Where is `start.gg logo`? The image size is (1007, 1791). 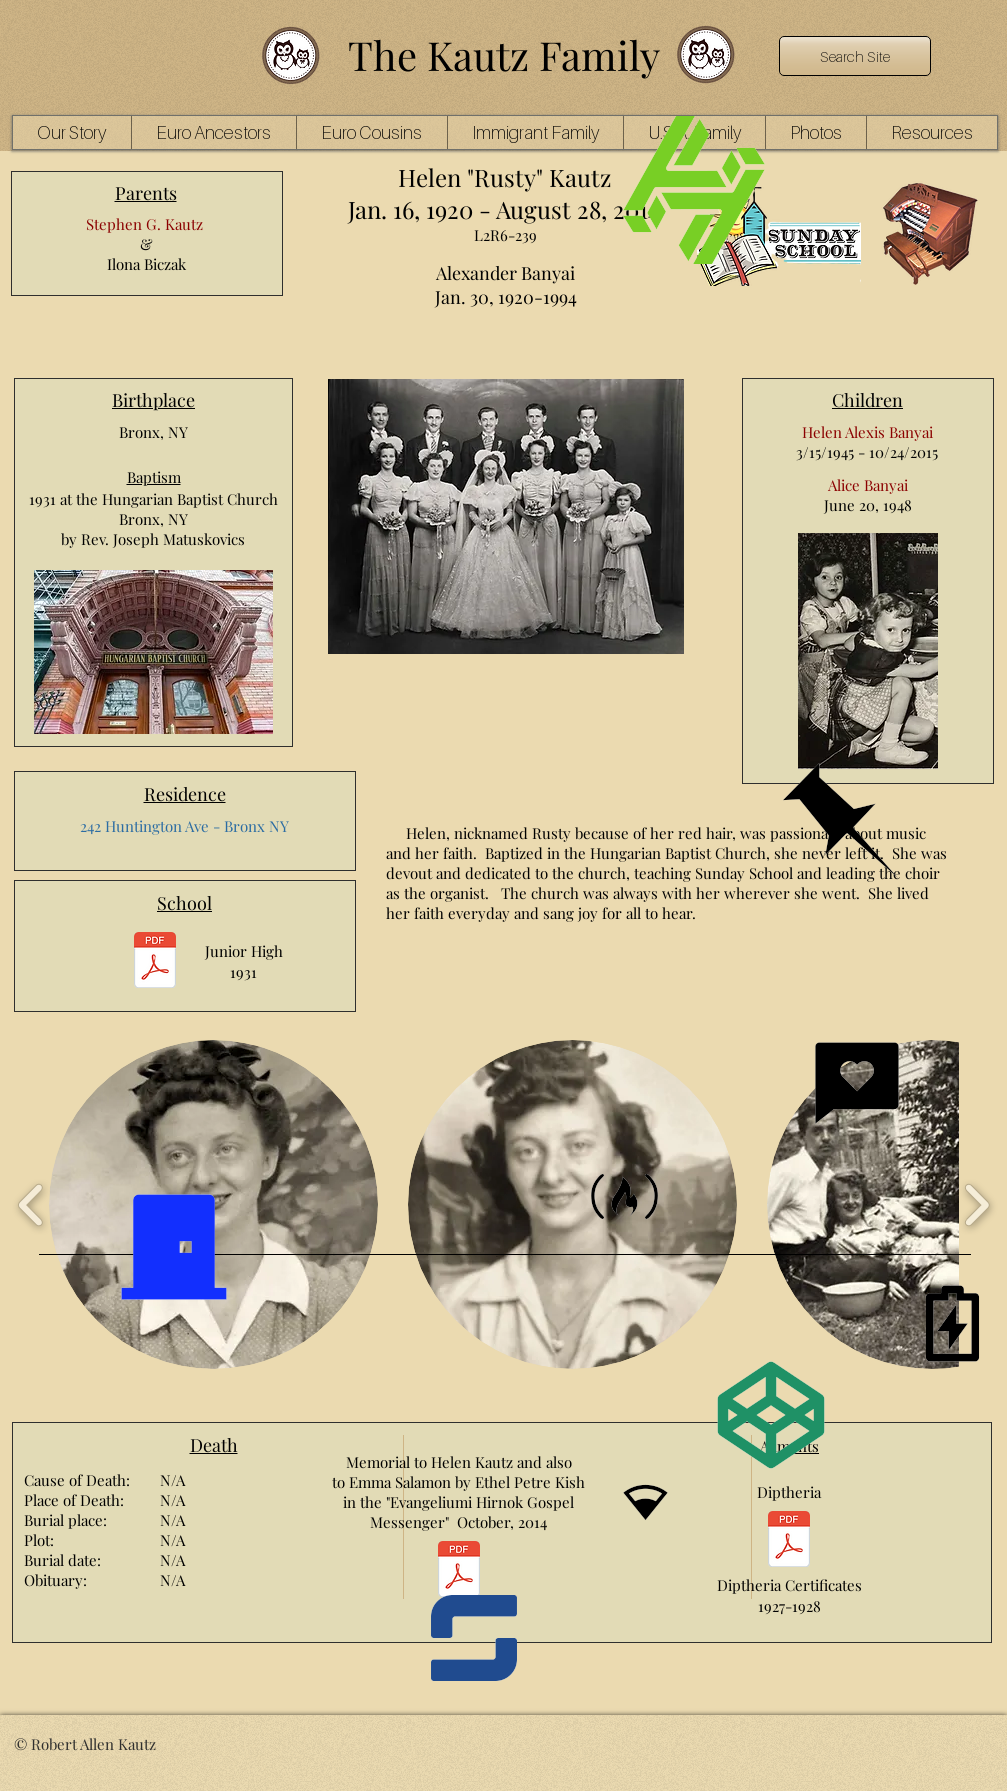
start.gg logo is located at coordinates (474, 1638).